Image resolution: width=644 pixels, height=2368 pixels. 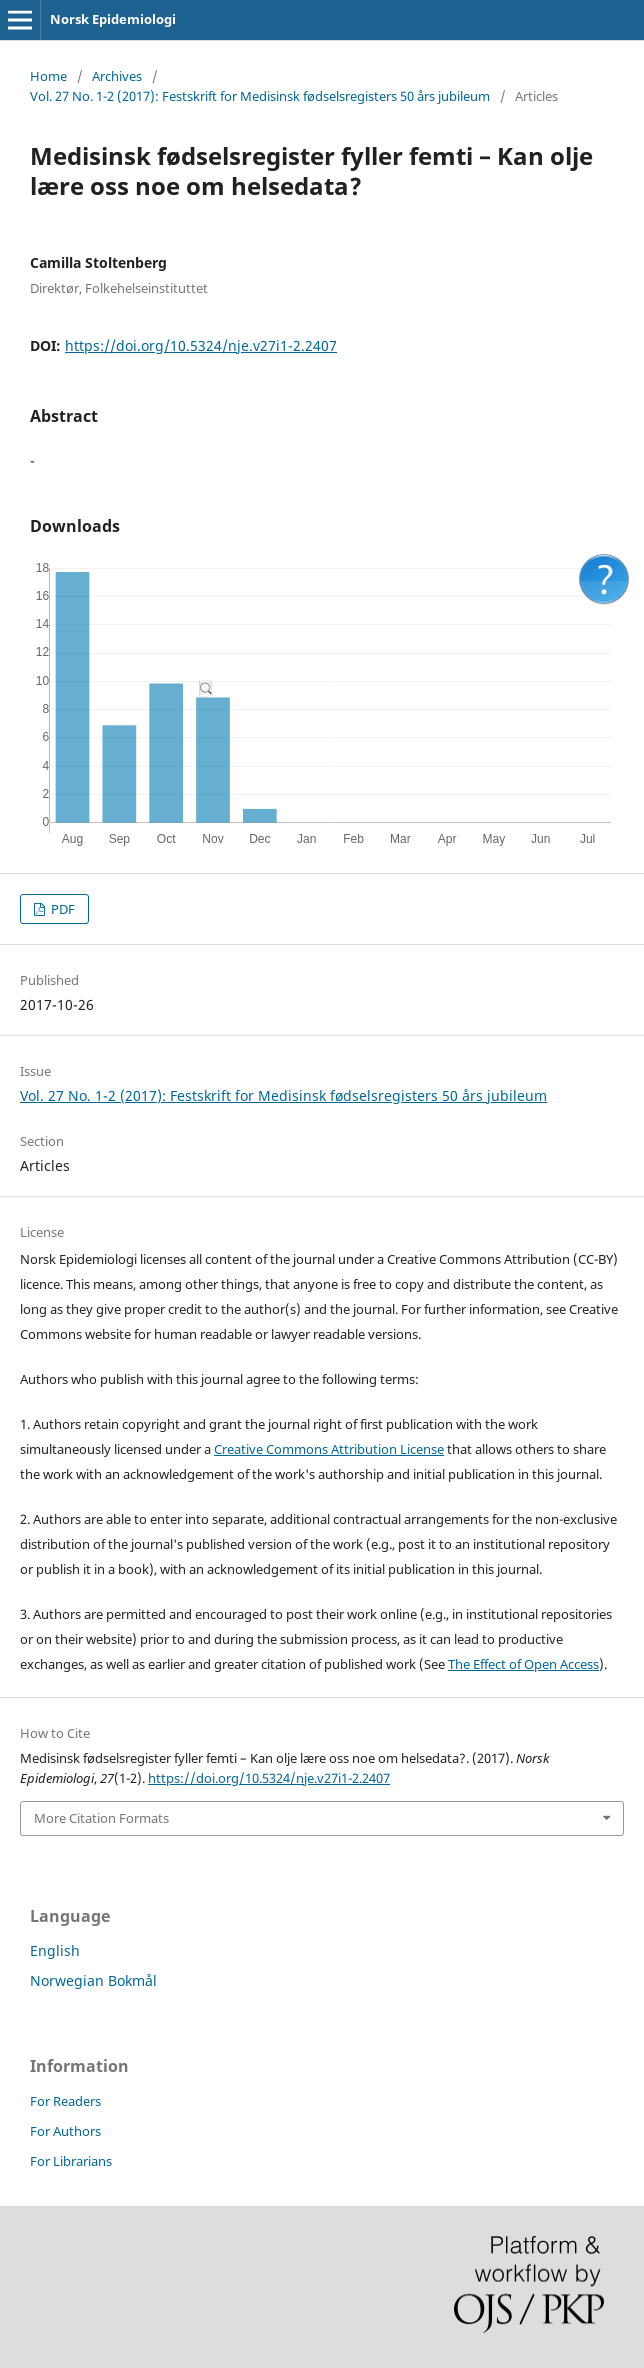 What do you see at coordinates (604, 579) in the screenshot?
I see `access frequently asked questions` at bounding box center [604, 579].